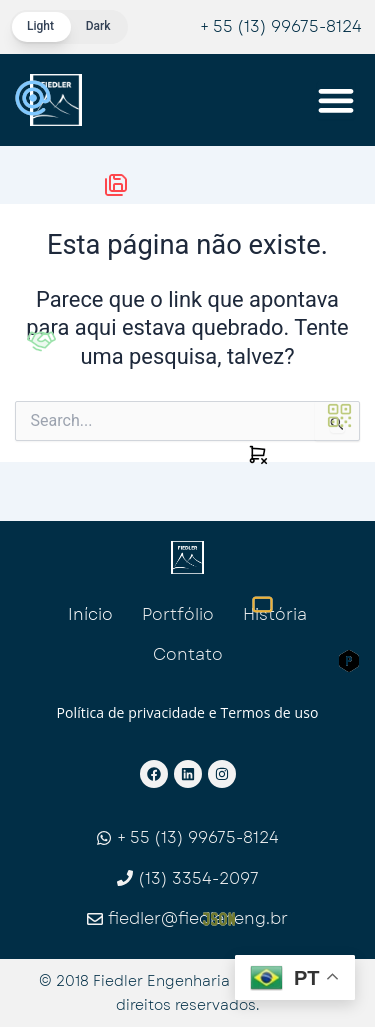 Image resolution: width=375 pixels, height=1027 pixels. Describe the element at coordinates (349, 661) in the screenshot. I see `parking feature or location marker` at that location.